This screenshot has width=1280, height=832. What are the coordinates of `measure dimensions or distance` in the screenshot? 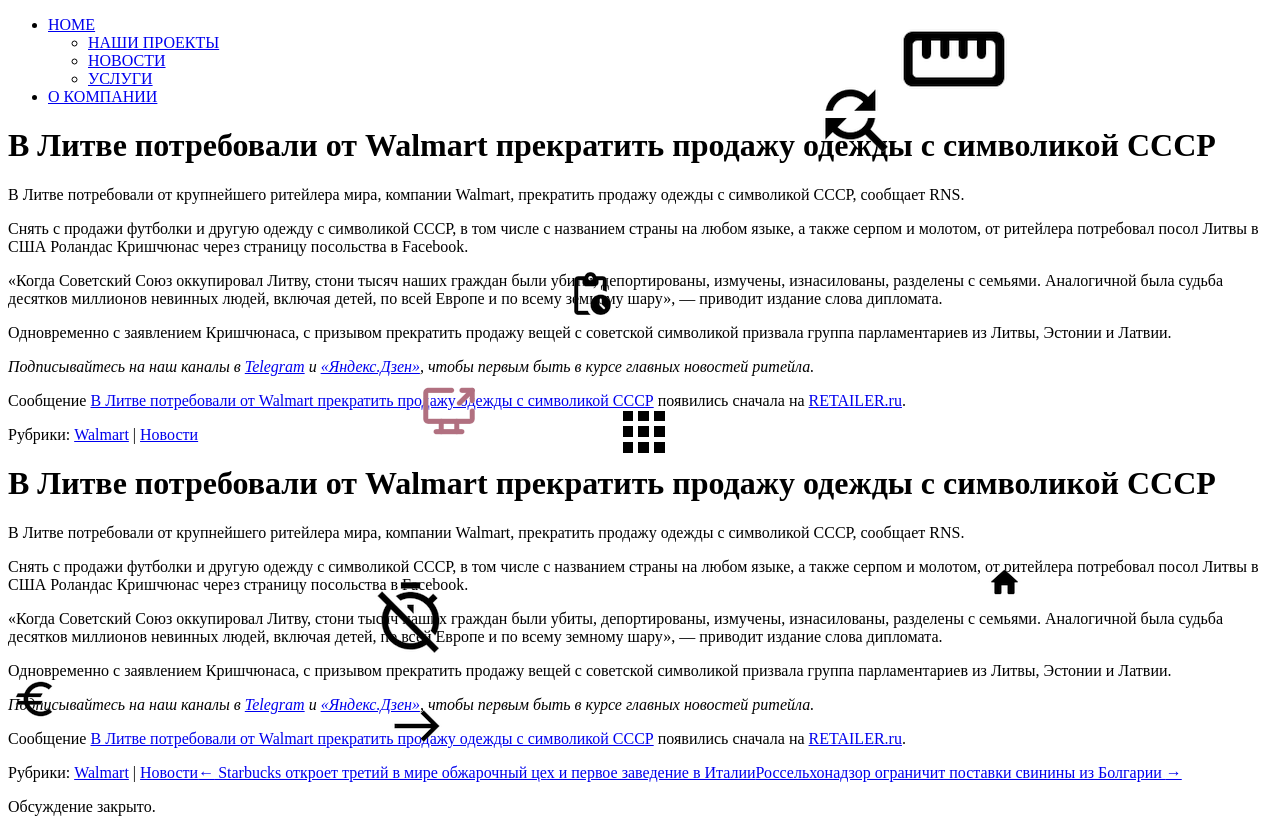 It's located at (954, 59).